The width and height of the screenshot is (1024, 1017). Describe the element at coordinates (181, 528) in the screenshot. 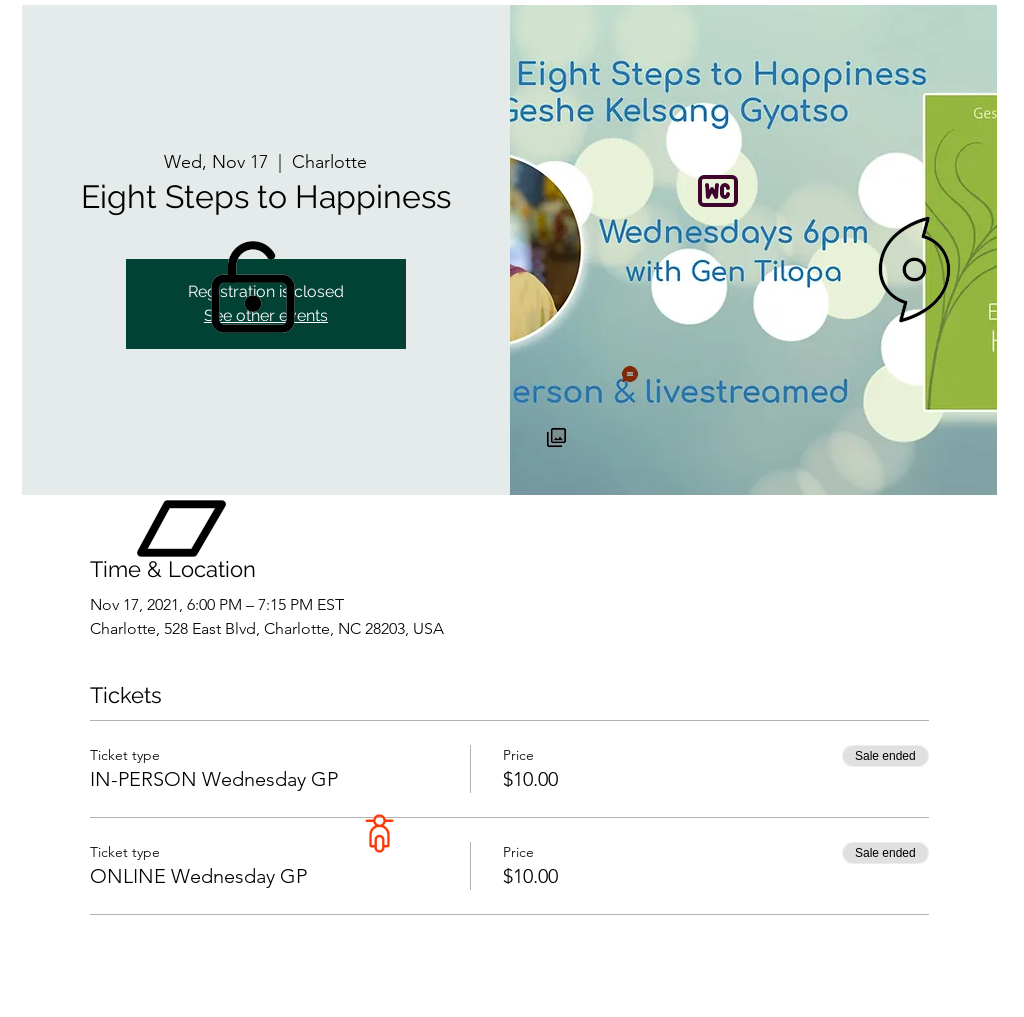

I see `visit bandcamp profile or page` at that location.